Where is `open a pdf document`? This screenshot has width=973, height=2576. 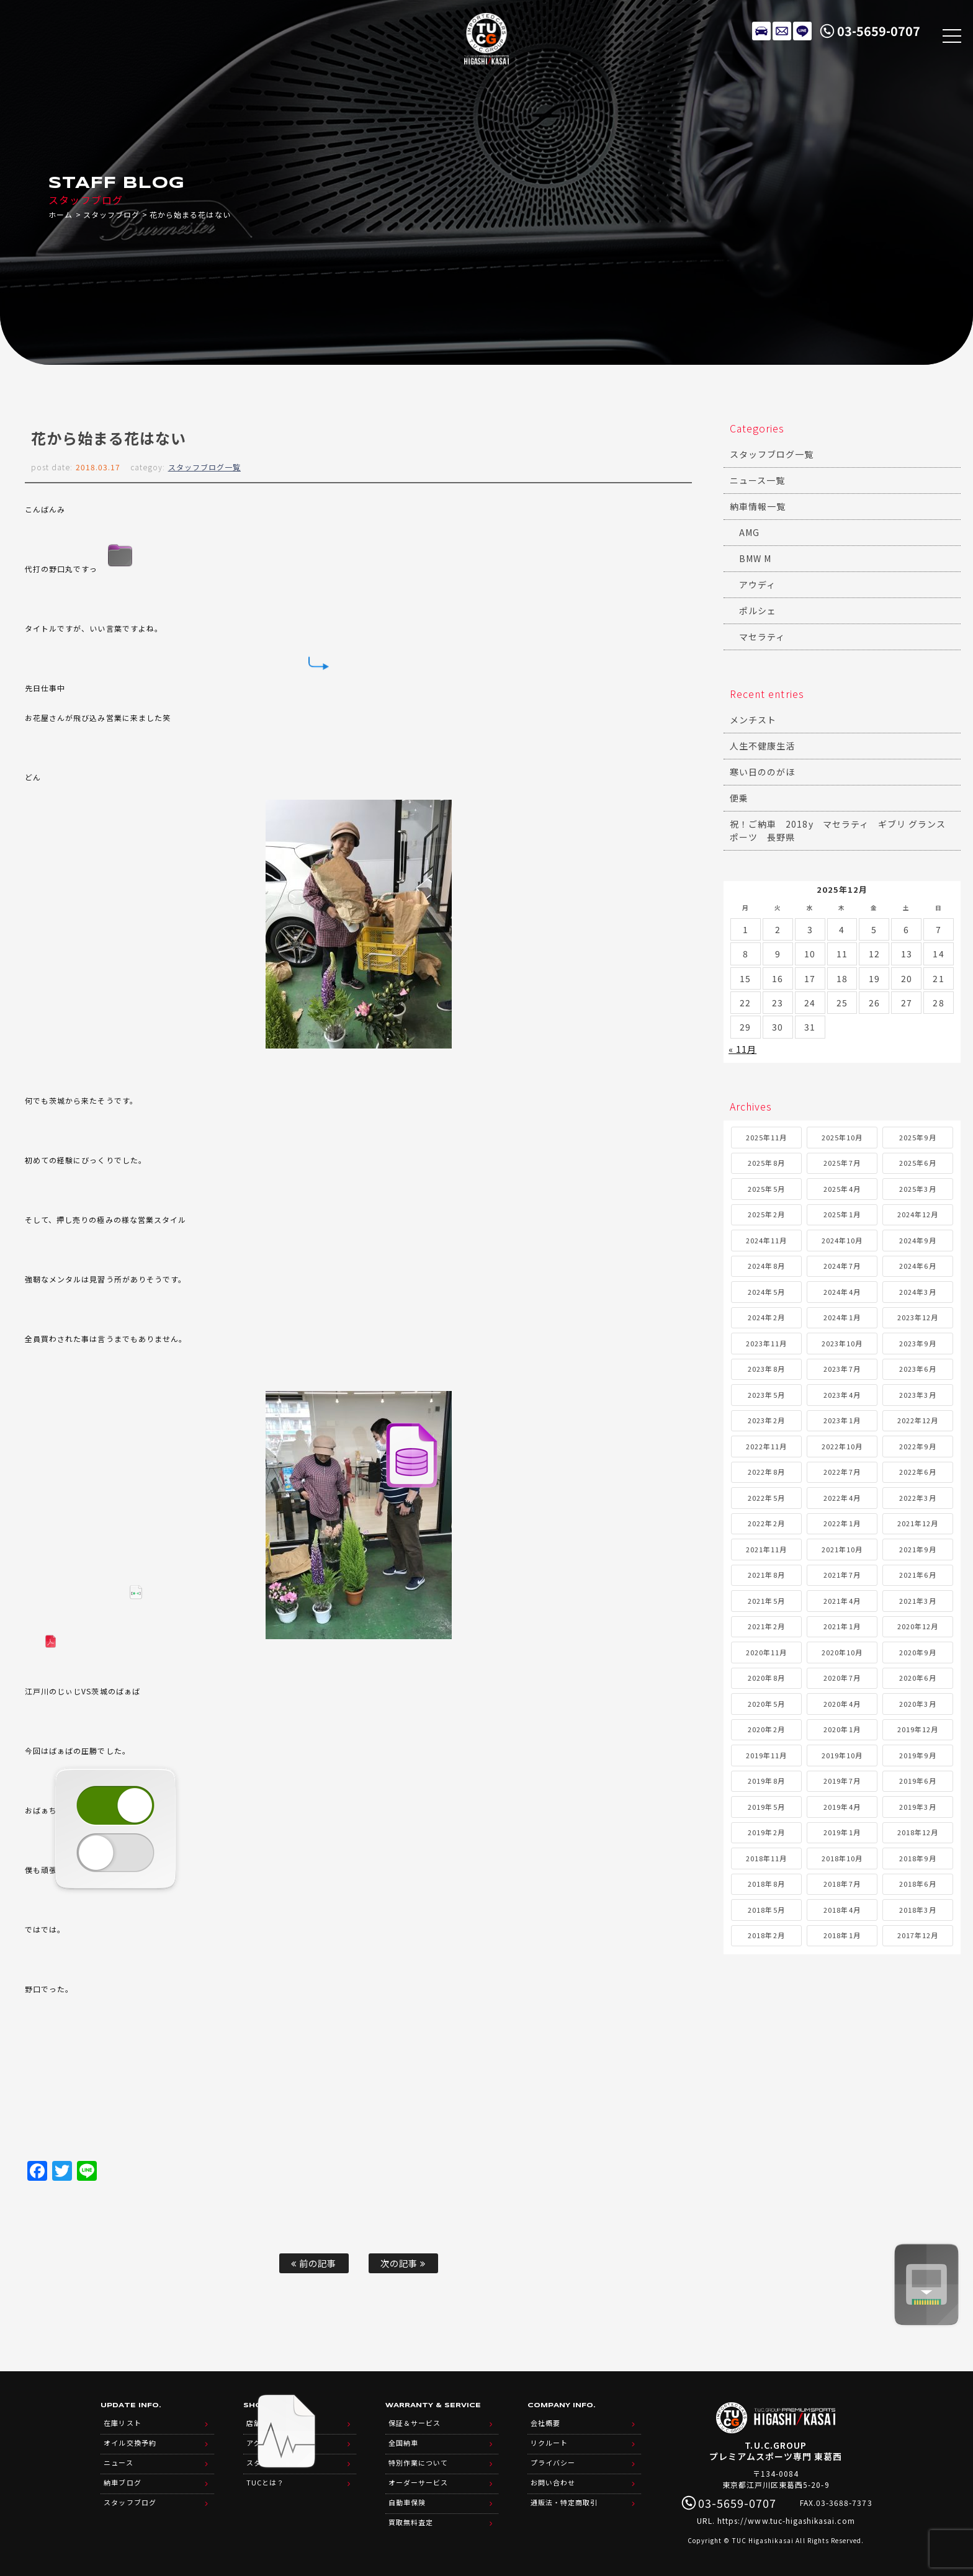 open a pdf document is located at coordinates (50, 1641).